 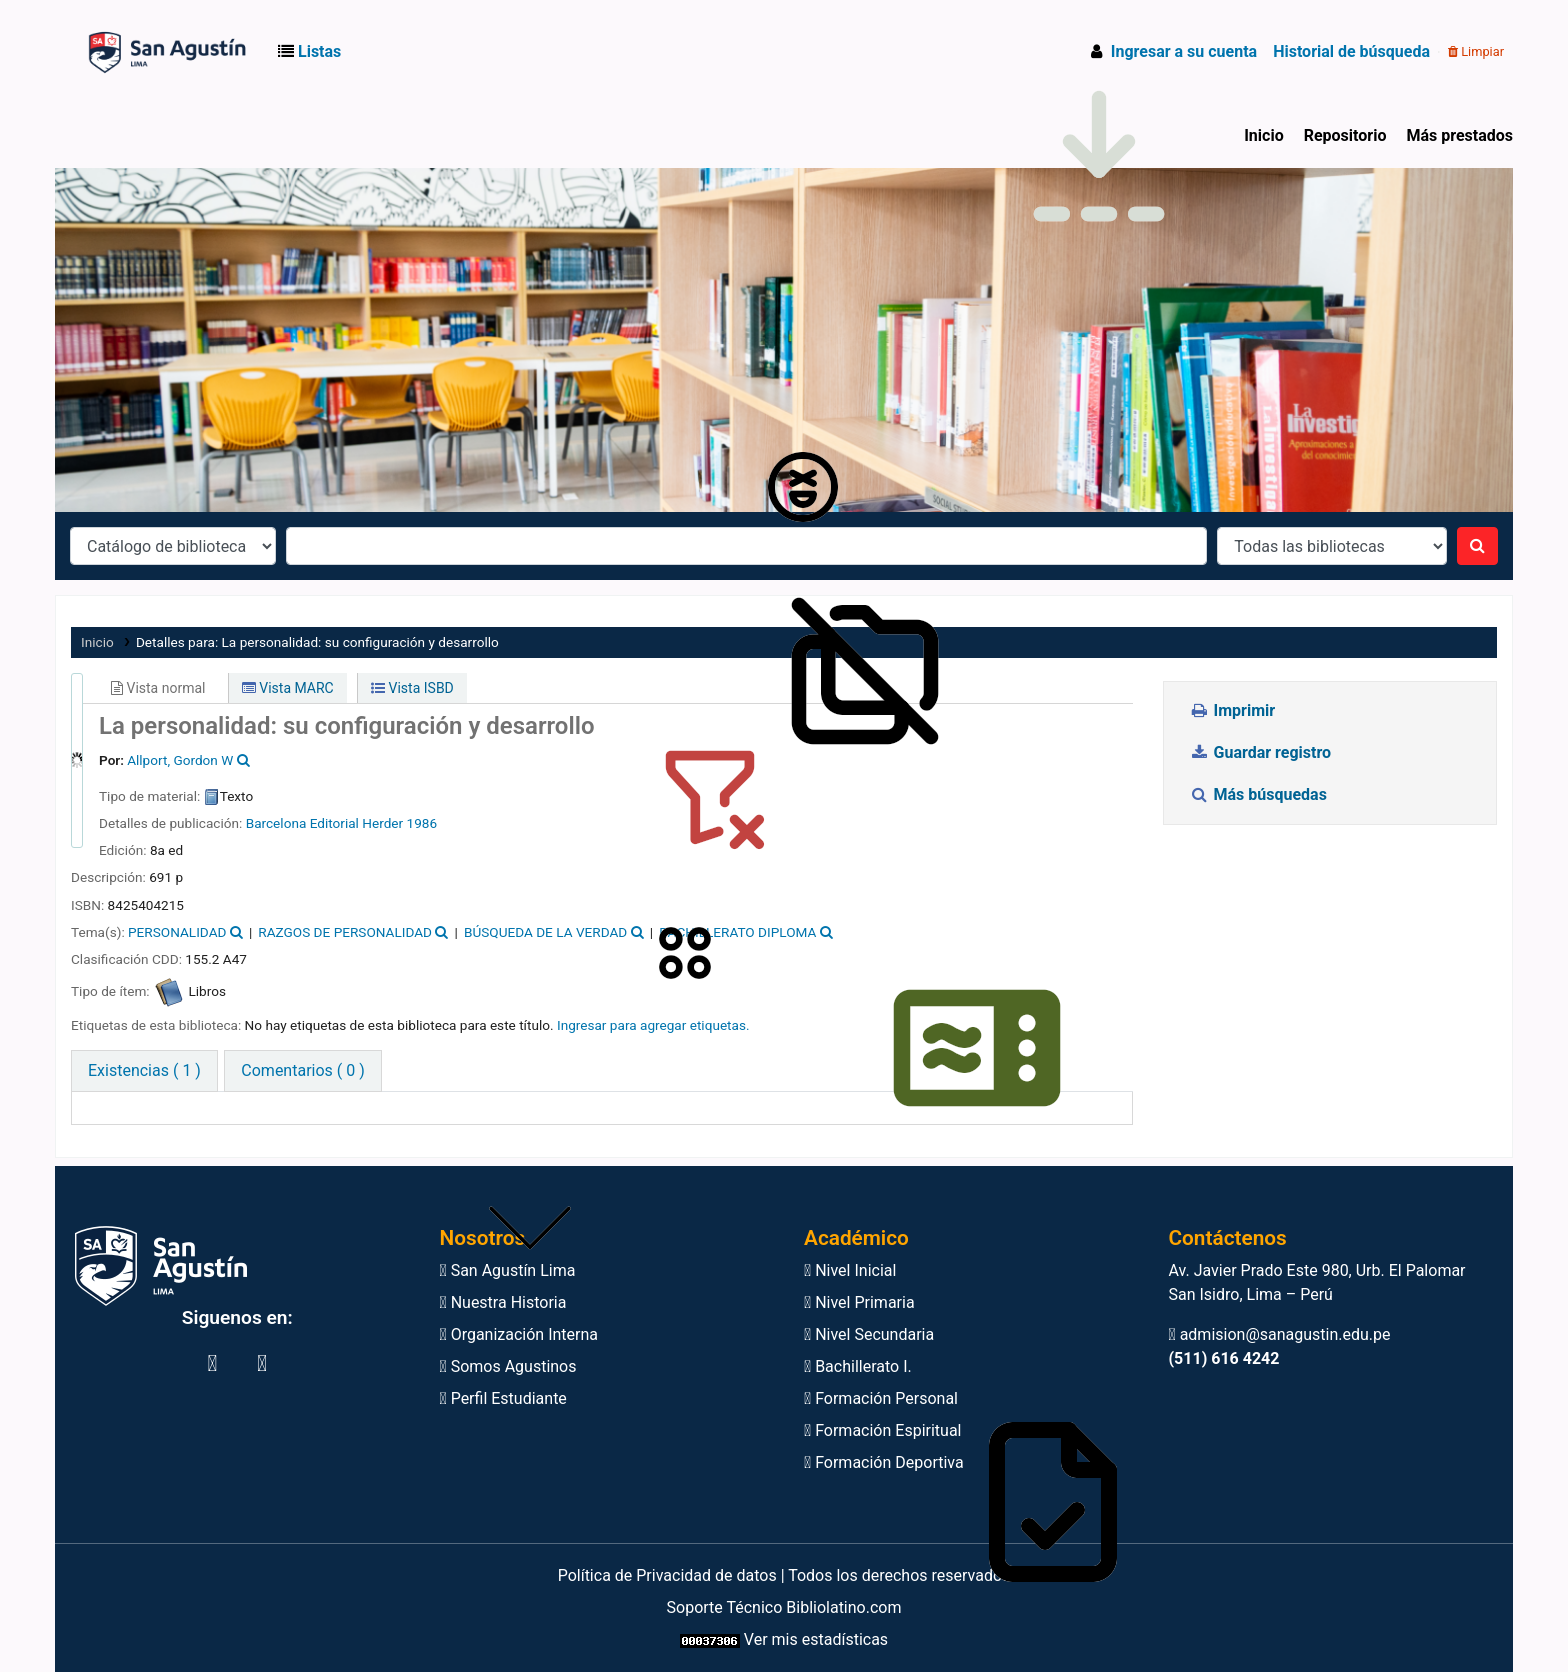 I want to click on clear all active filters, so click(x=710, y=795).